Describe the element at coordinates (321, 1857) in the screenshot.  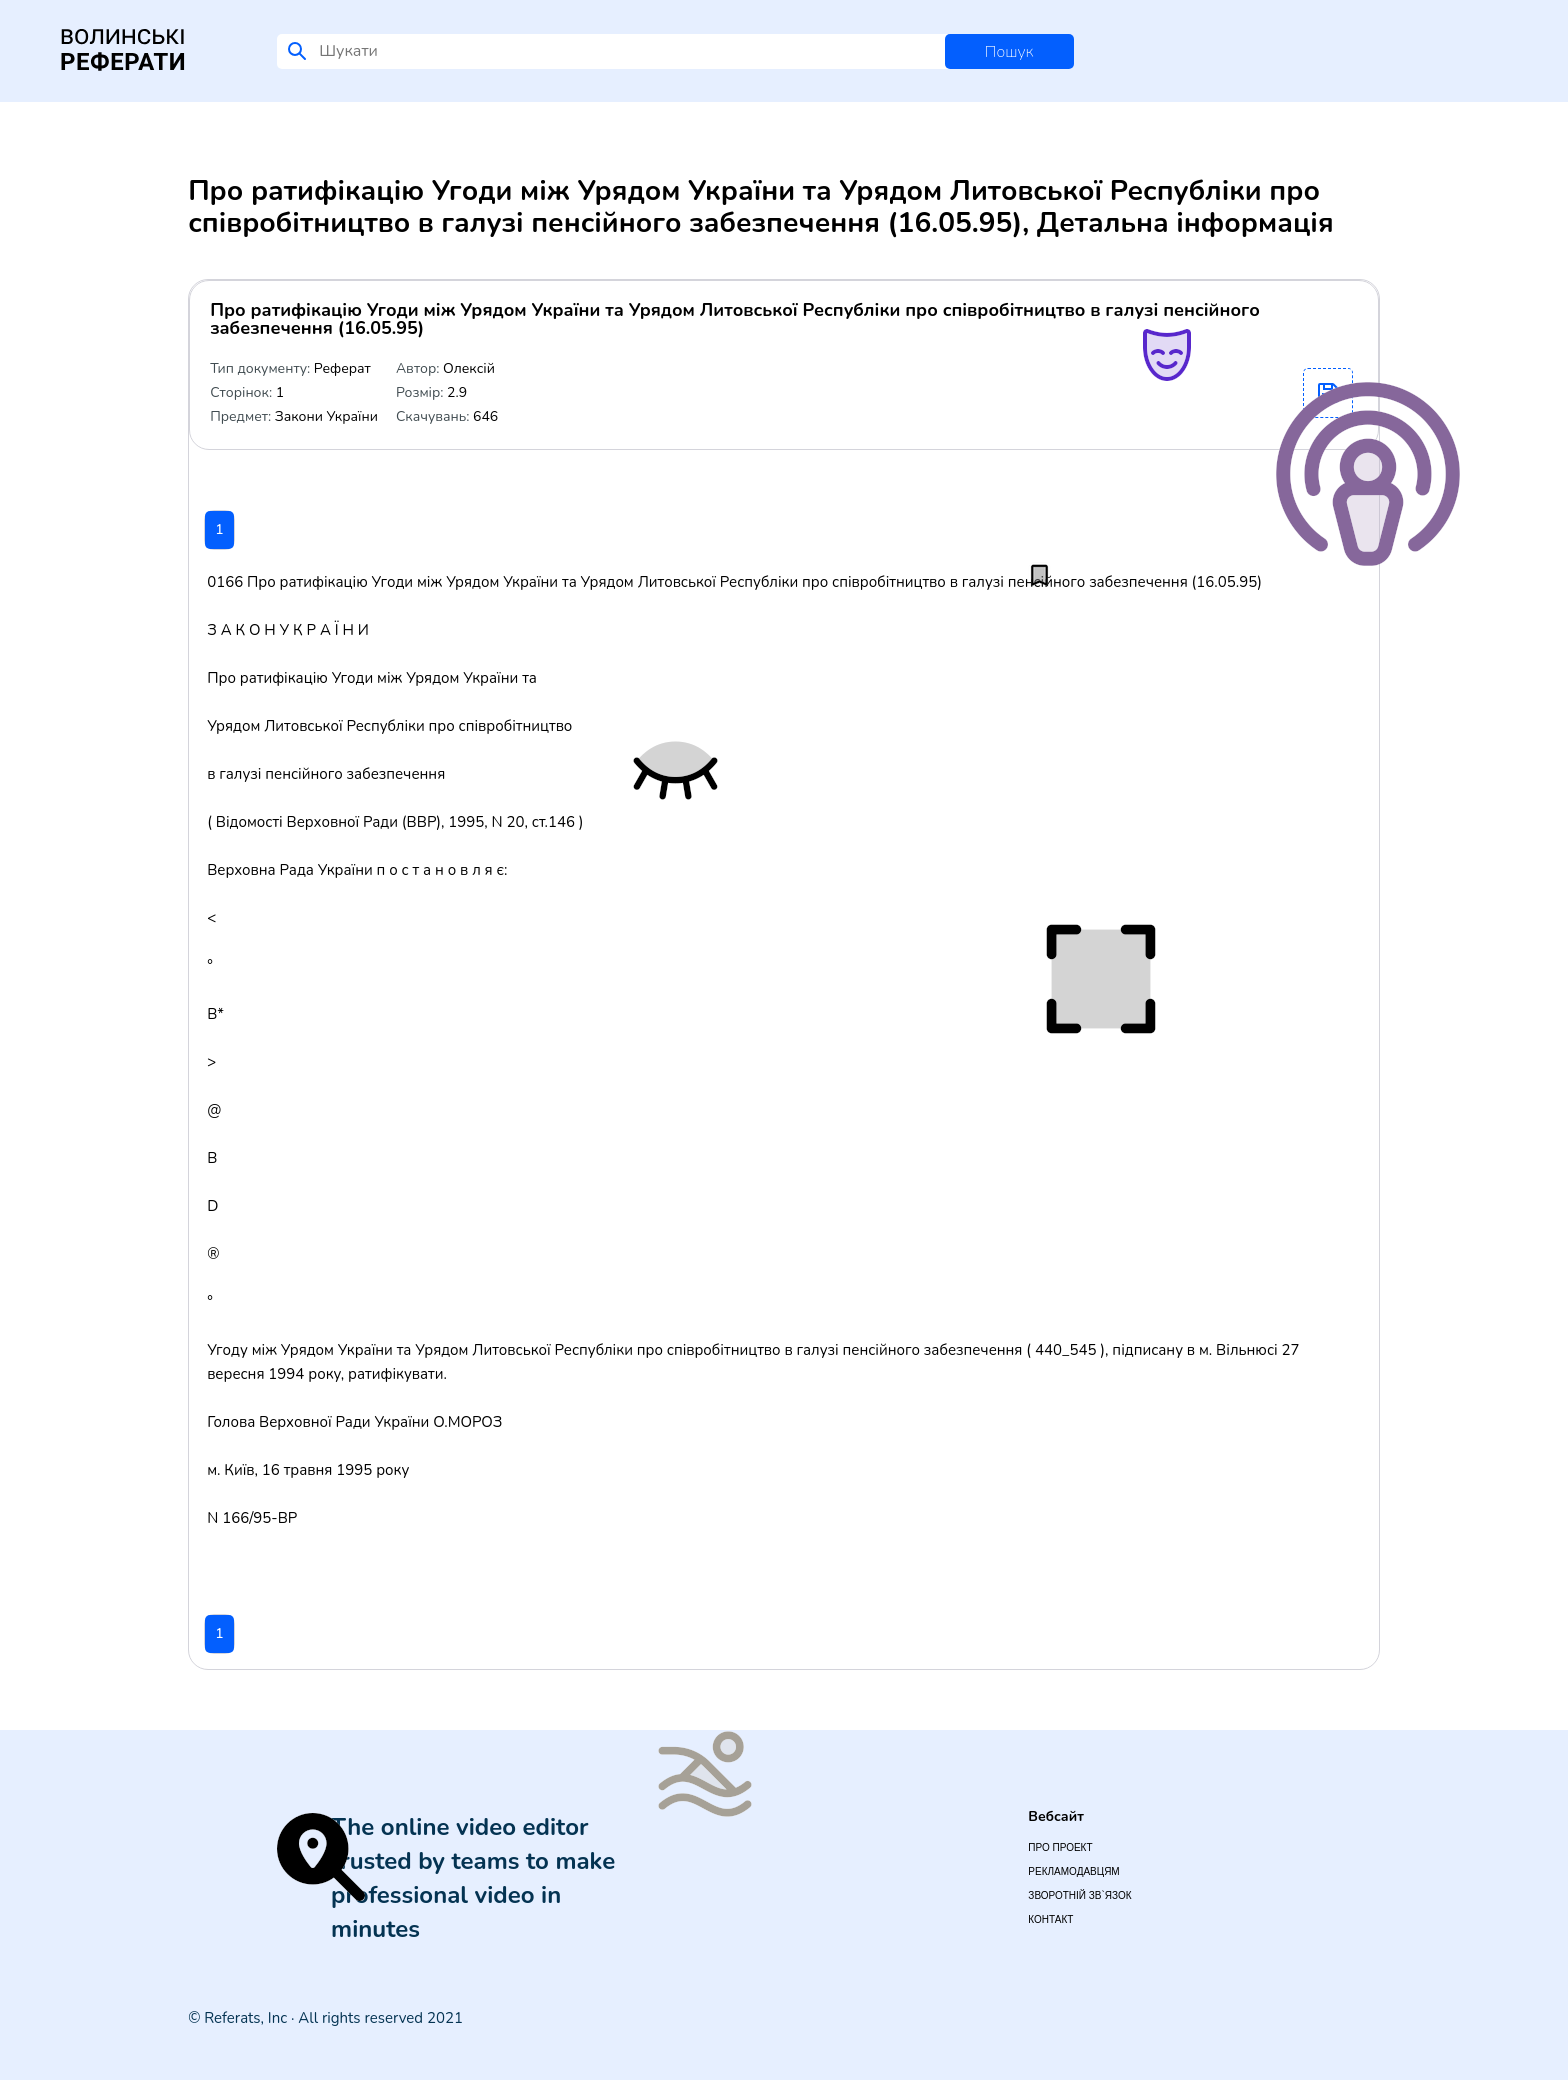
I see `search for a location on the map` at that location.